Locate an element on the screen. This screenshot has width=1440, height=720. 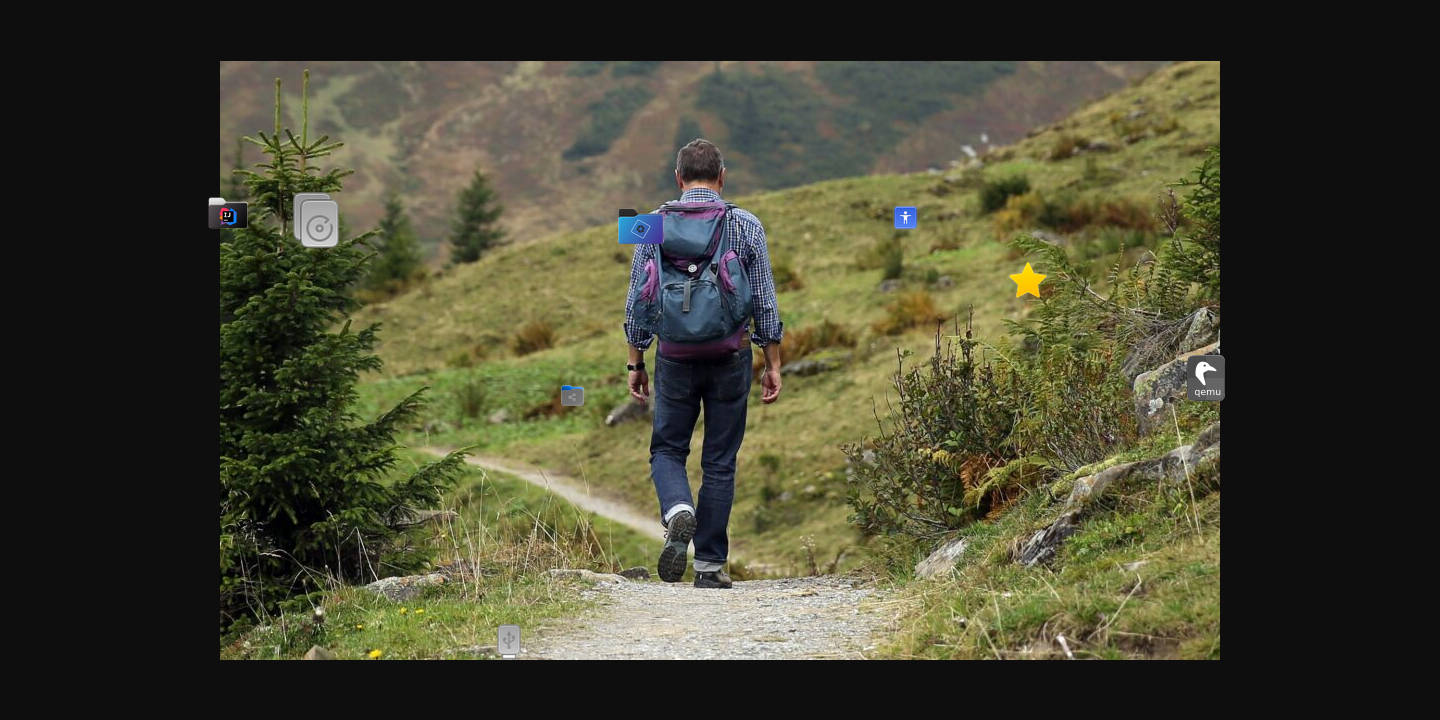
open folder containing IntelliJ IDEA projects is located at coordinates (228, 214).